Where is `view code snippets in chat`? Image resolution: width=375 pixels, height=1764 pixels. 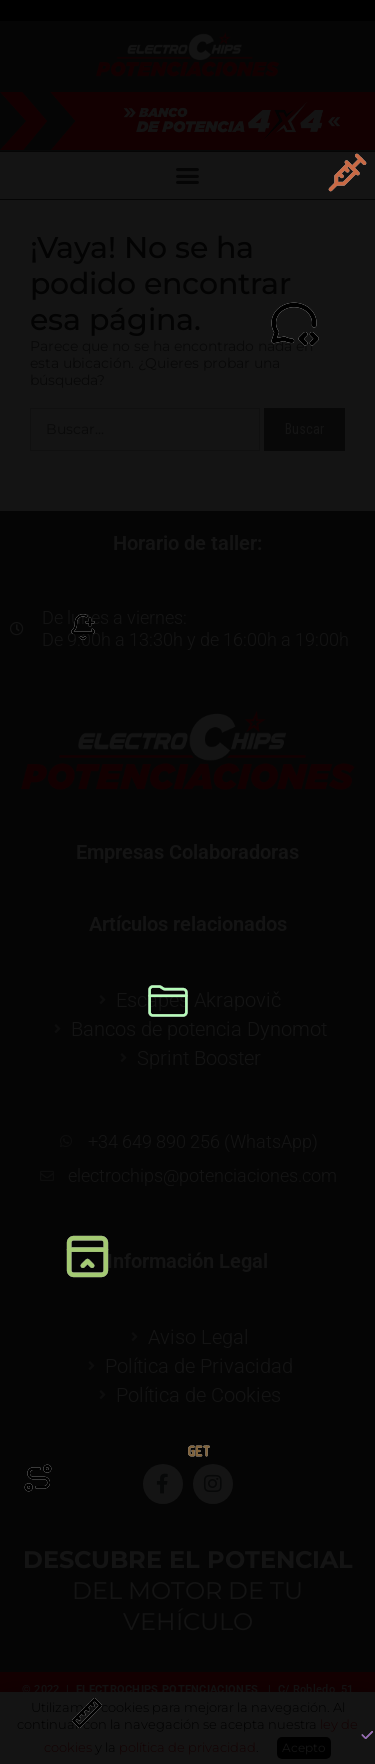
view code snippets in chat is located at coordinates (294, 323).